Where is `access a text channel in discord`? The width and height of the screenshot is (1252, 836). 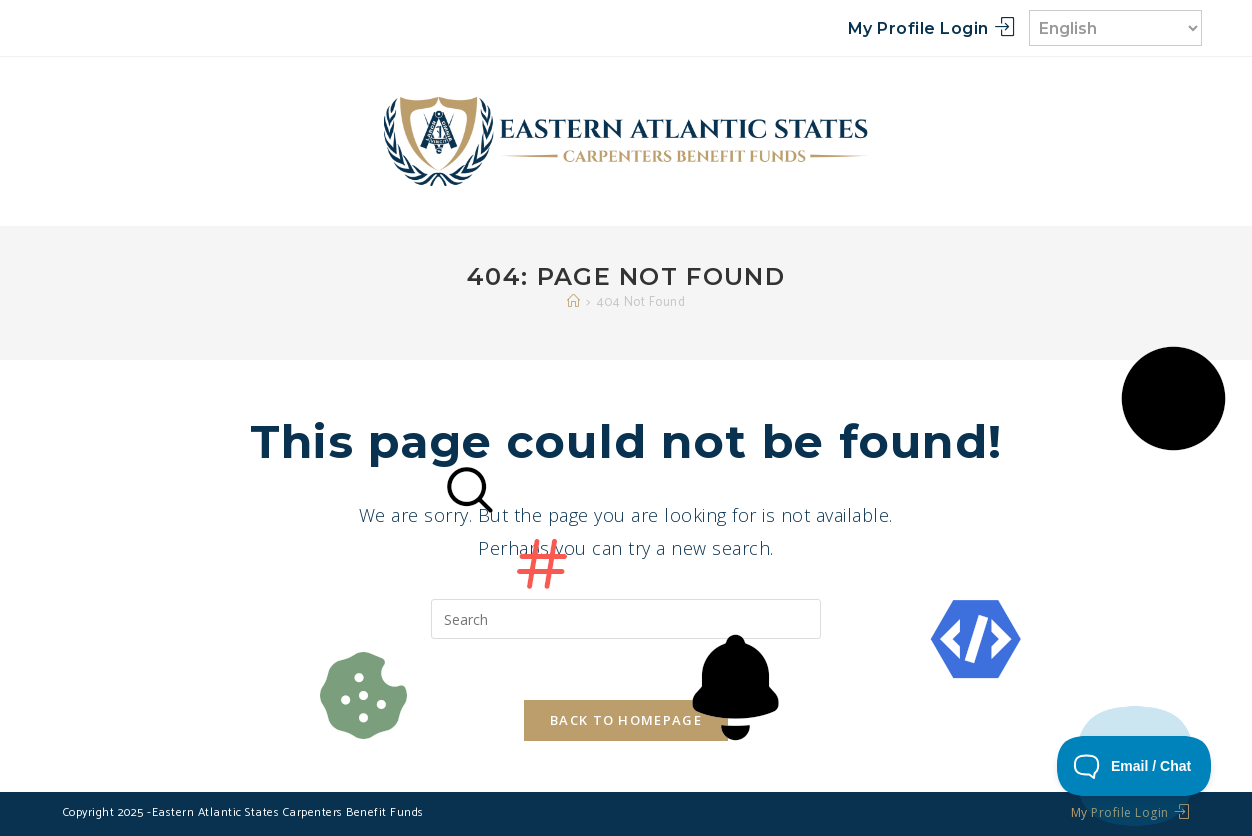 access a text channel in discord is located at coordinates (542, 564).